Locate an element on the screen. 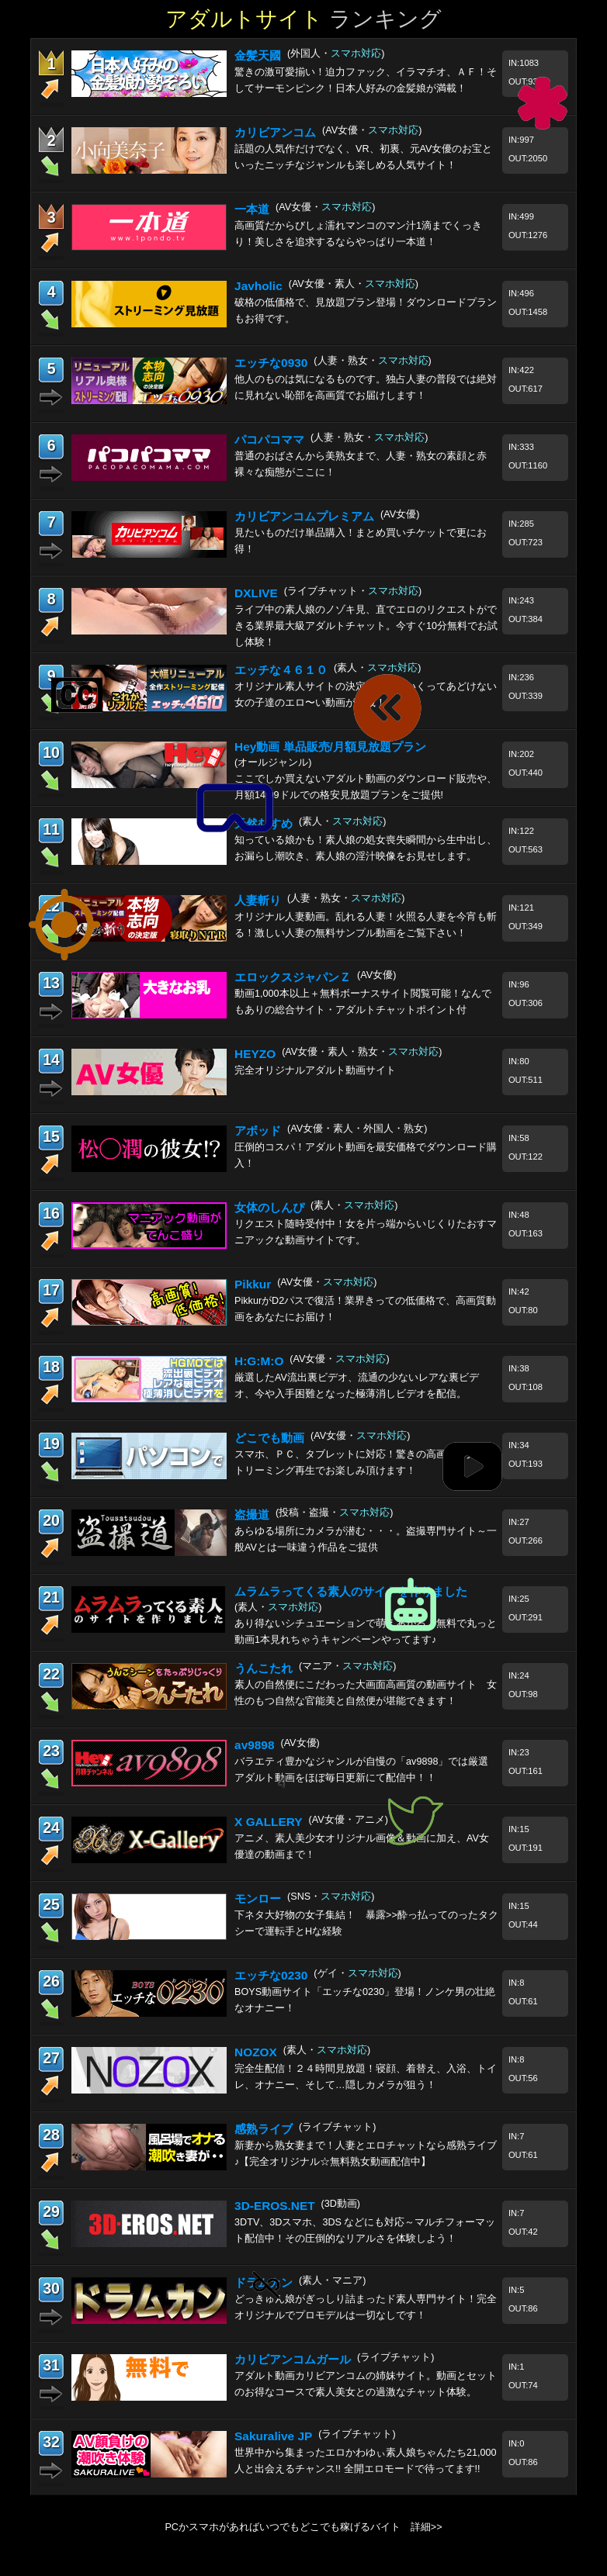 The width and height of the screenshot is (607, 2576). center map on your current location is located at coordinates (64, 925).